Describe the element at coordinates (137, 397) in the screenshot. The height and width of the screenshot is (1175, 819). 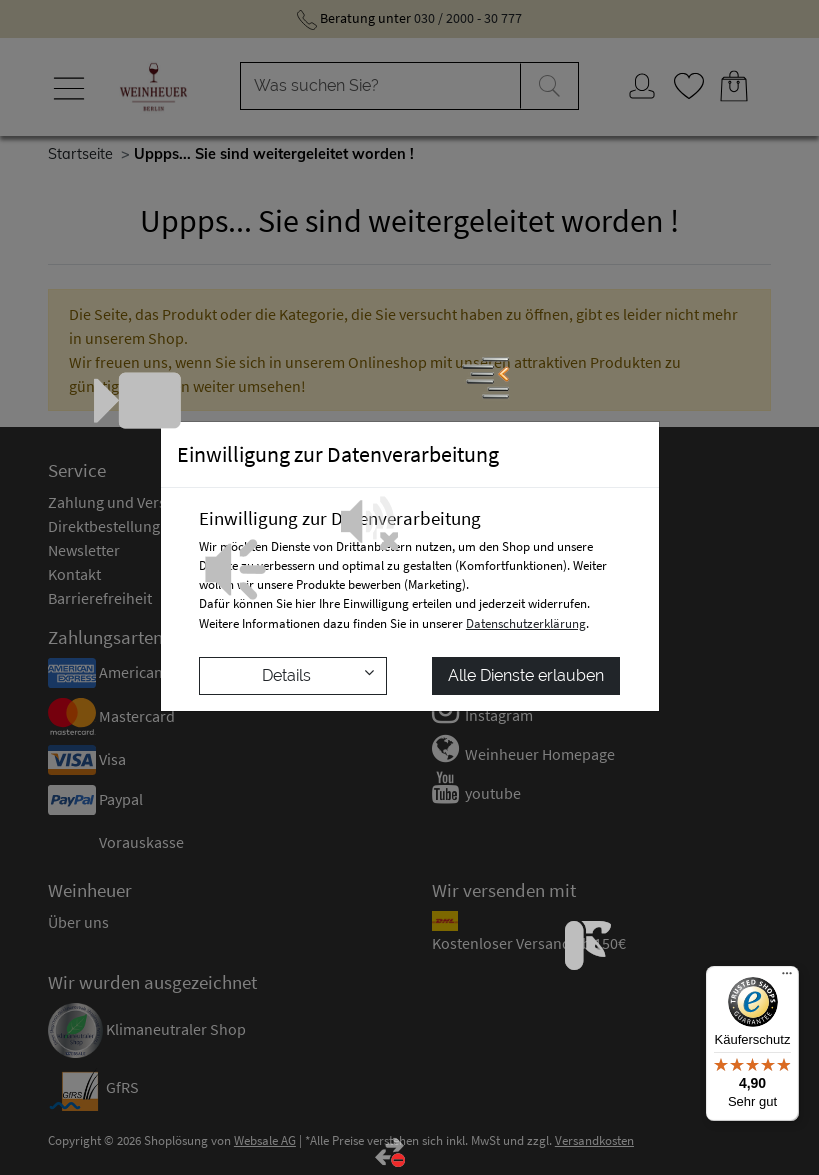
I see `video file type indicator` at that location.